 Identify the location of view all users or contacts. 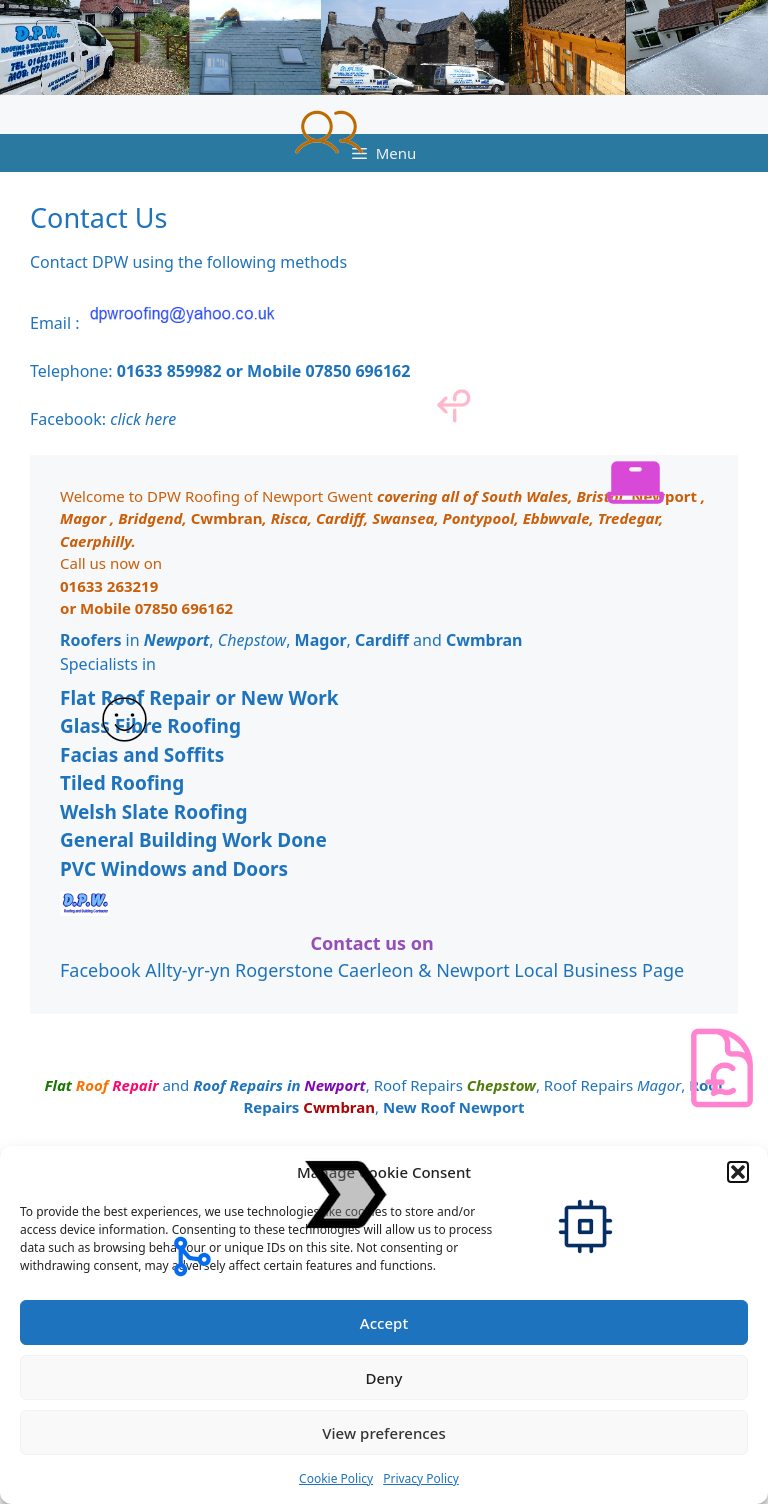
(329, 132).